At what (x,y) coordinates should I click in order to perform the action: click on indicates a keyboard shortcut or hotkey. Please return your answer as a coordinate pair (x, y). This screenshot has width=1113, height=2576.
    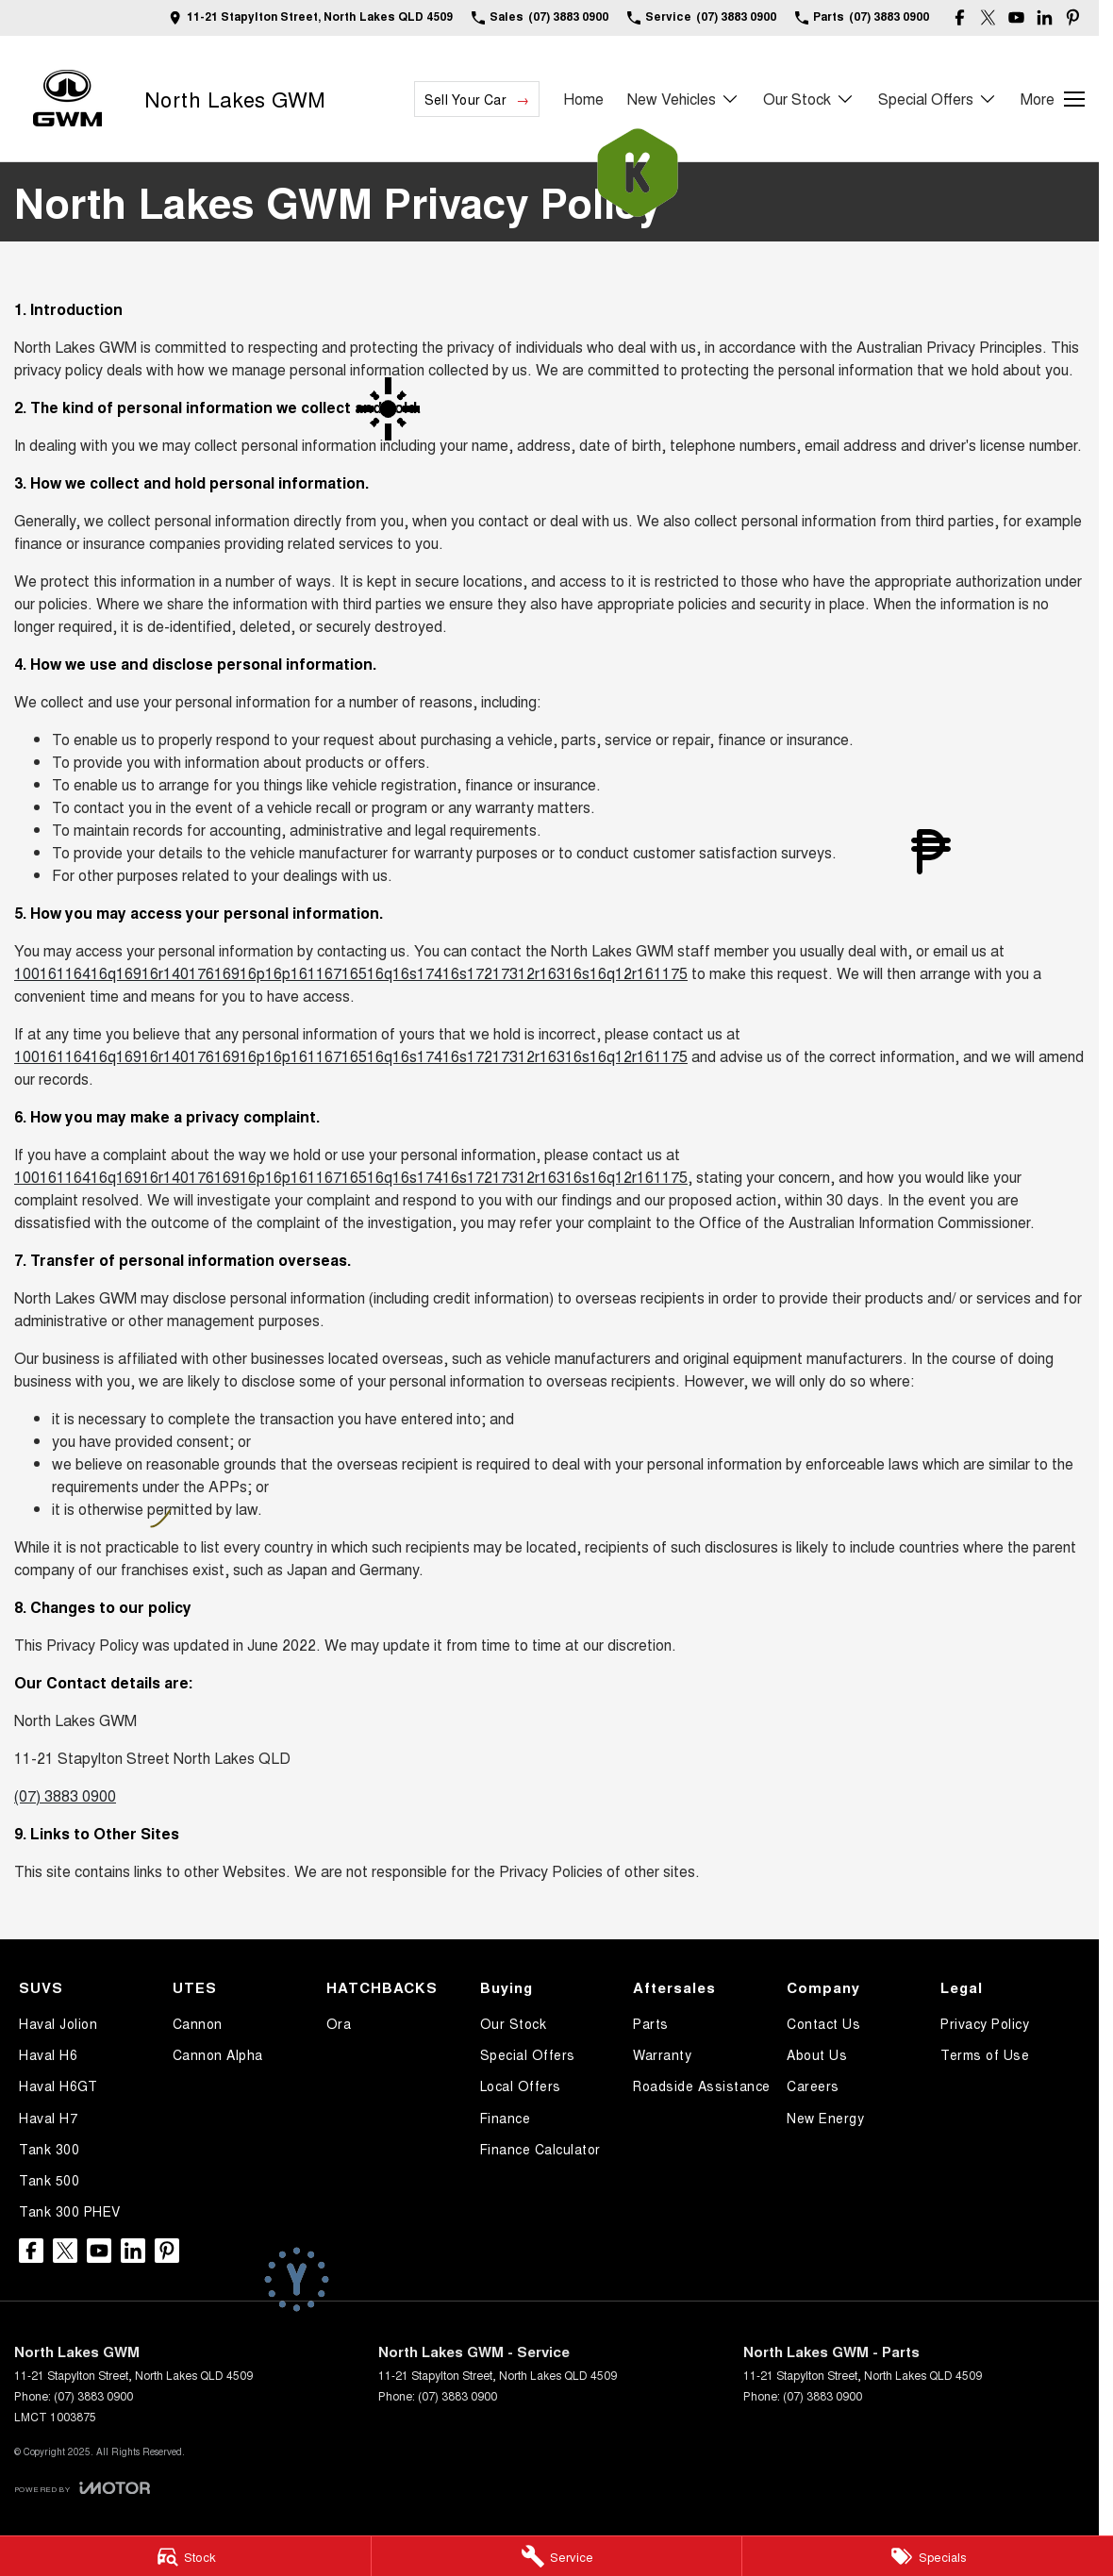
    Looking at the image, I should click on (638, 173).